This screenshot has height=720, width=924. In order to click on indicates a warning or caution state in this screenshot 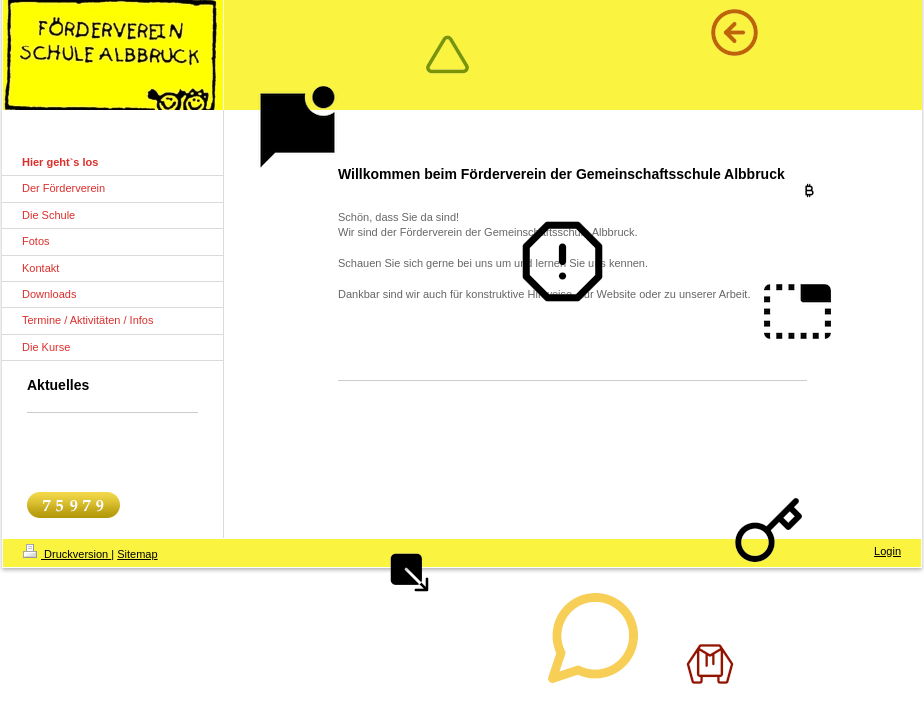, I will do `click(447, 54)`.